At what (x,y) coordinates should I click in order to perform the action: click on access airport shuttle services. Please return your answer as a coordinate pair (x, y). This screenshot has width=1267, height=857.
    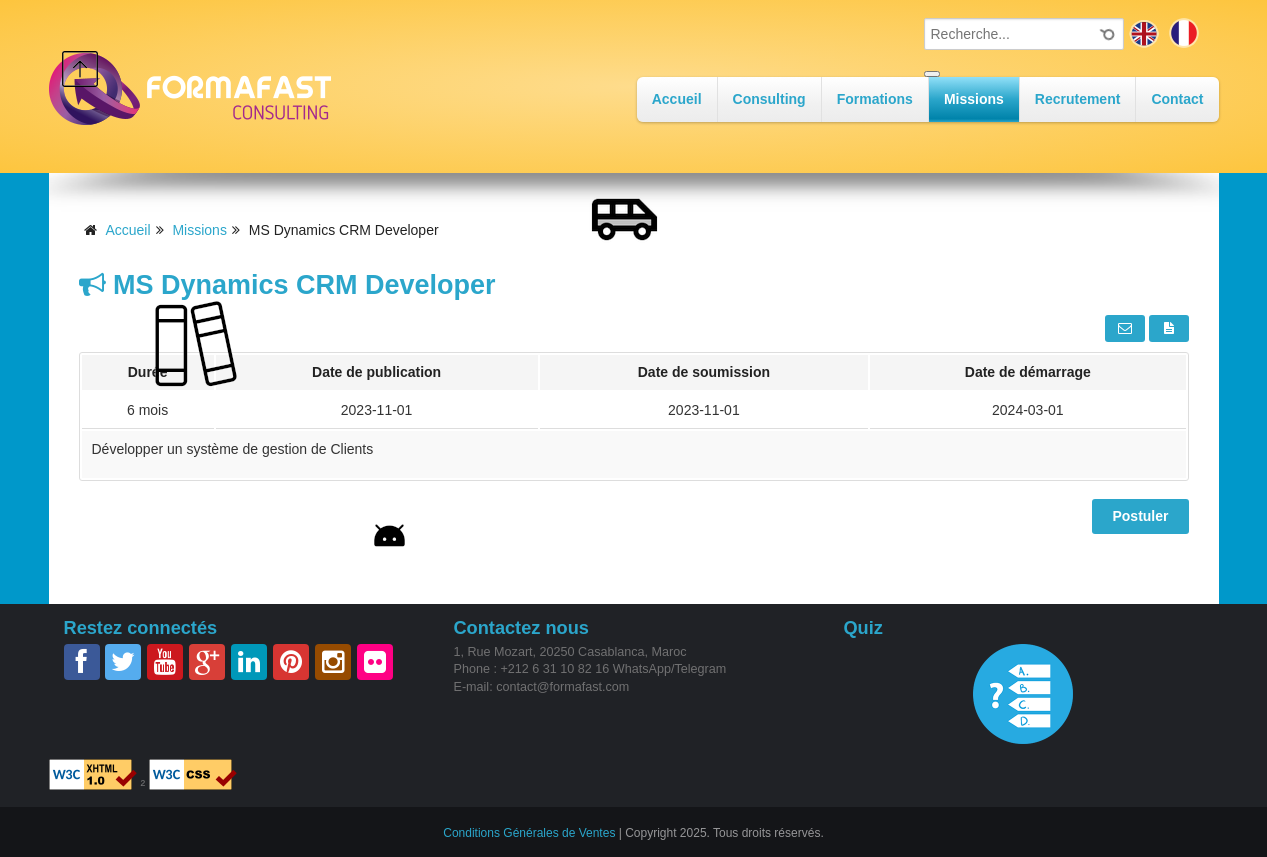
    Looking at the image, I should click on (624, 219).